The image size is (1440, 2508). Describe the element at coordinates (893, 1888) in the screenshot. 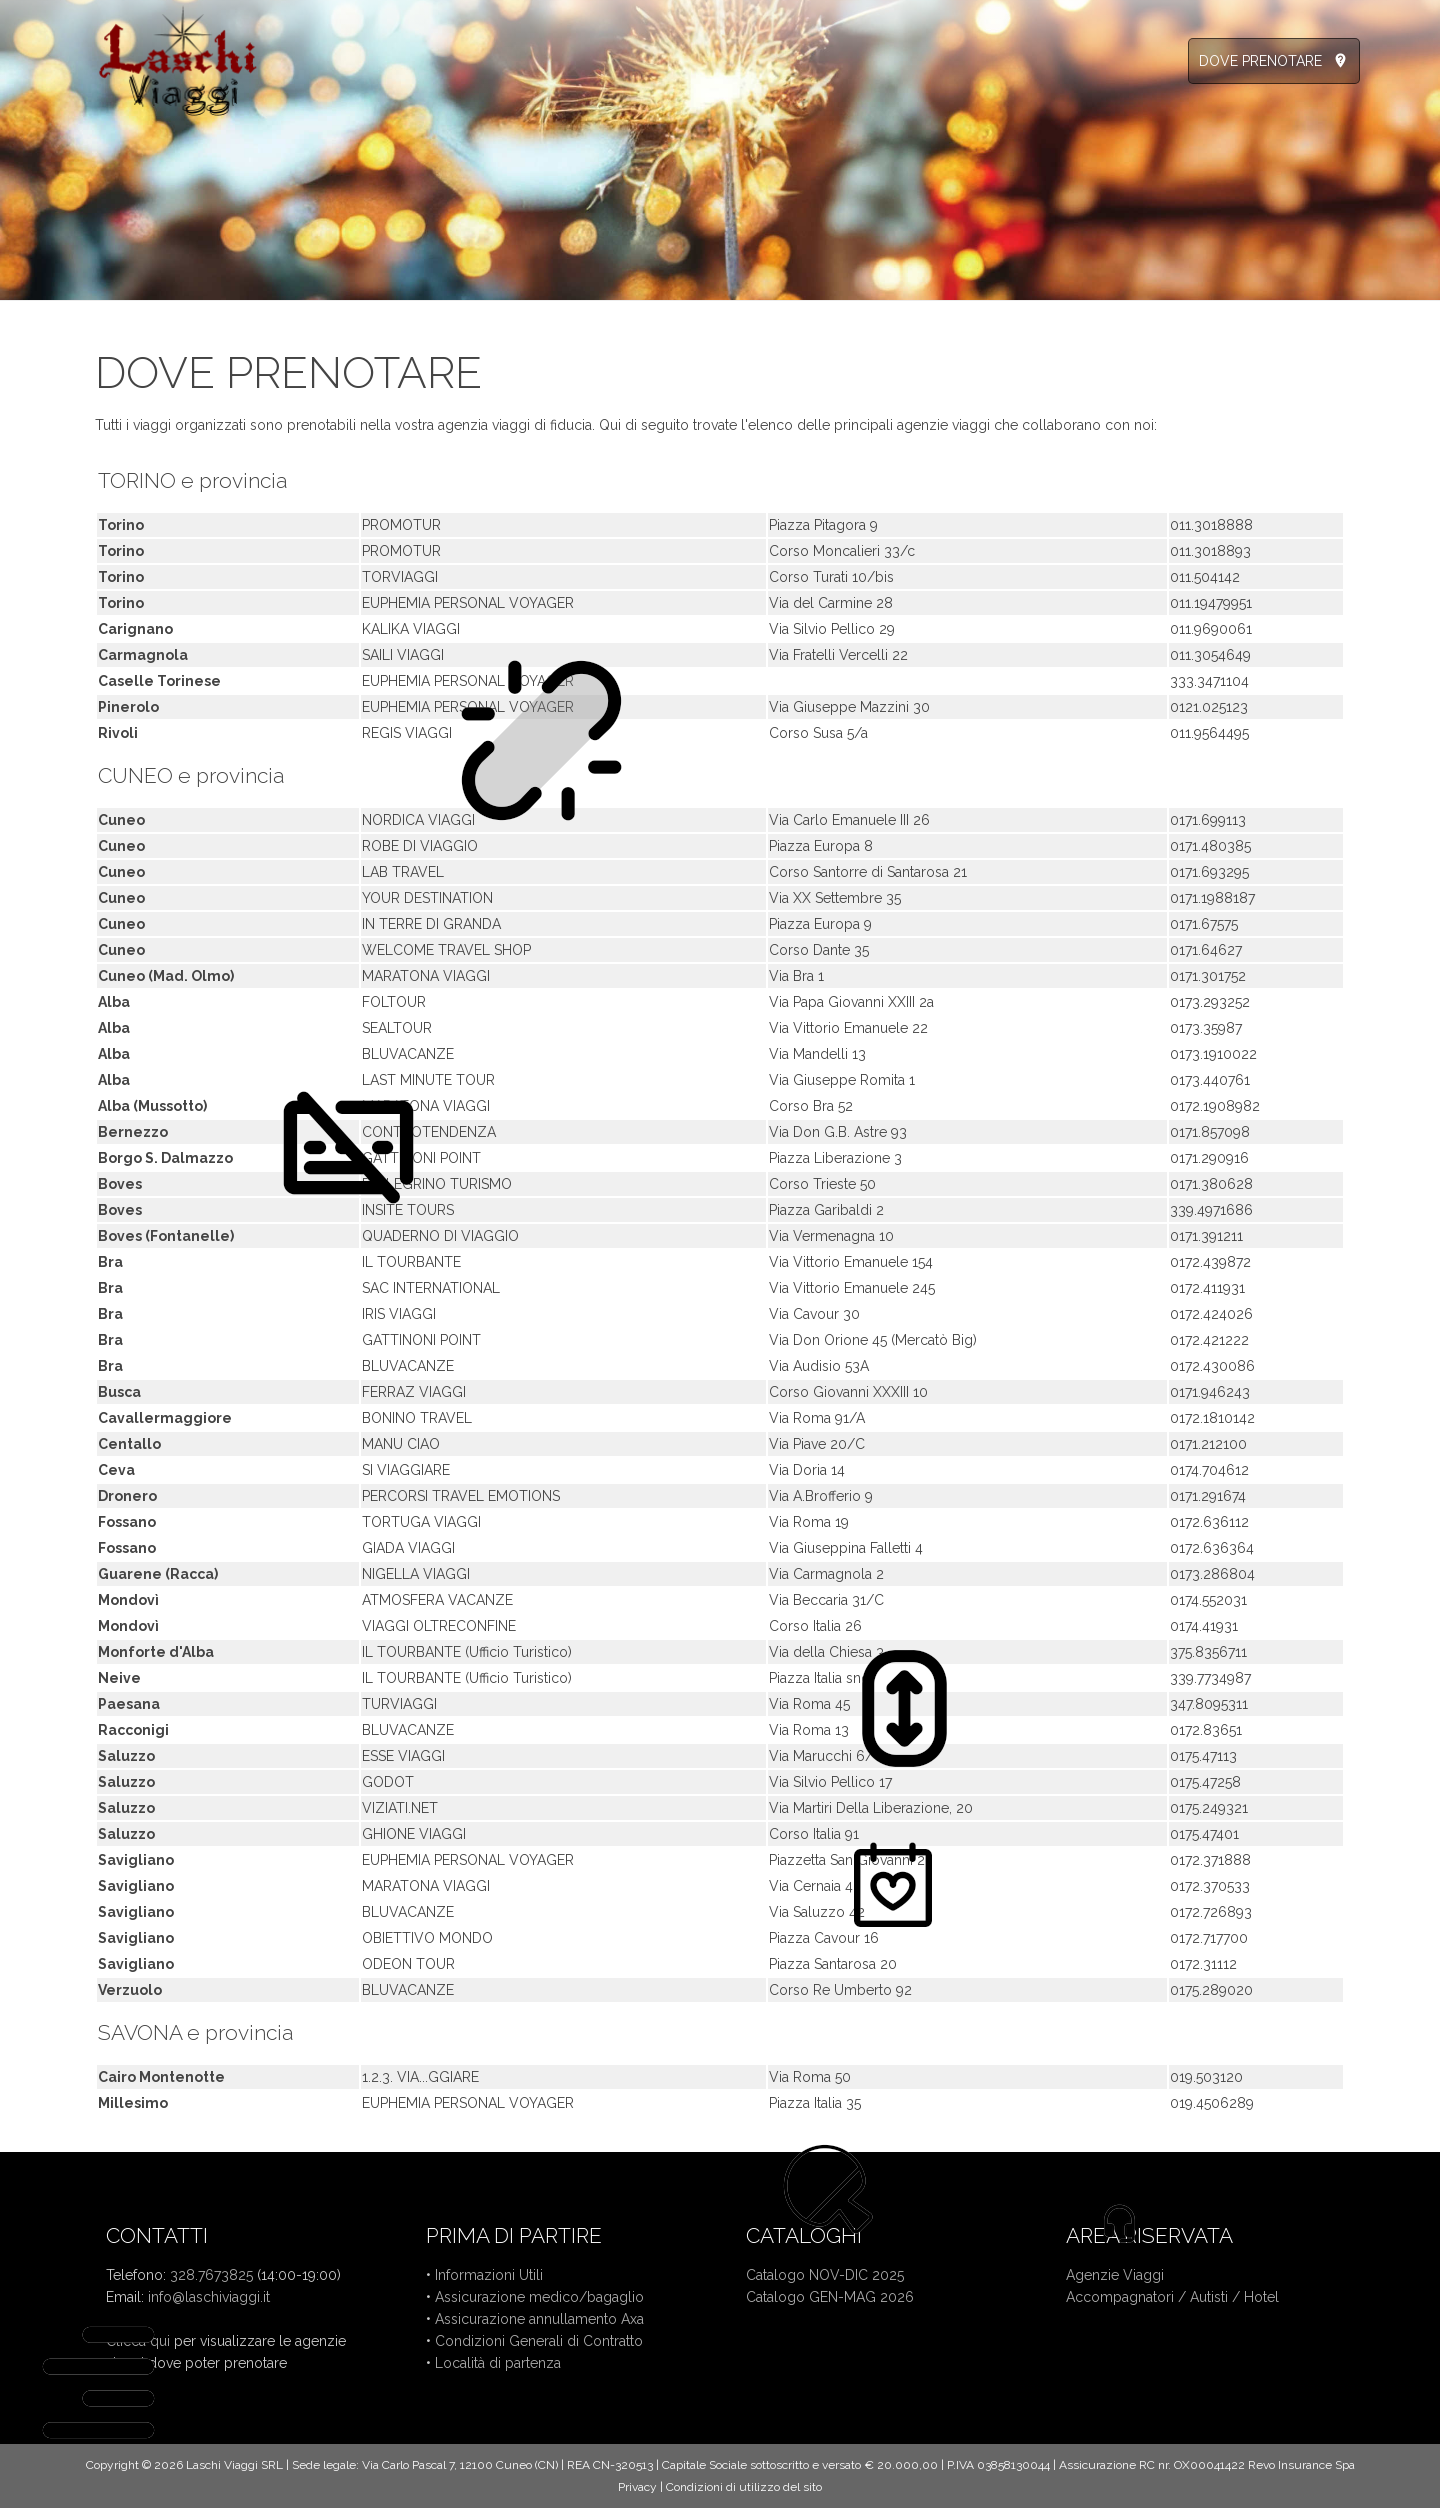

I see `view favorite or loved events` at that location.